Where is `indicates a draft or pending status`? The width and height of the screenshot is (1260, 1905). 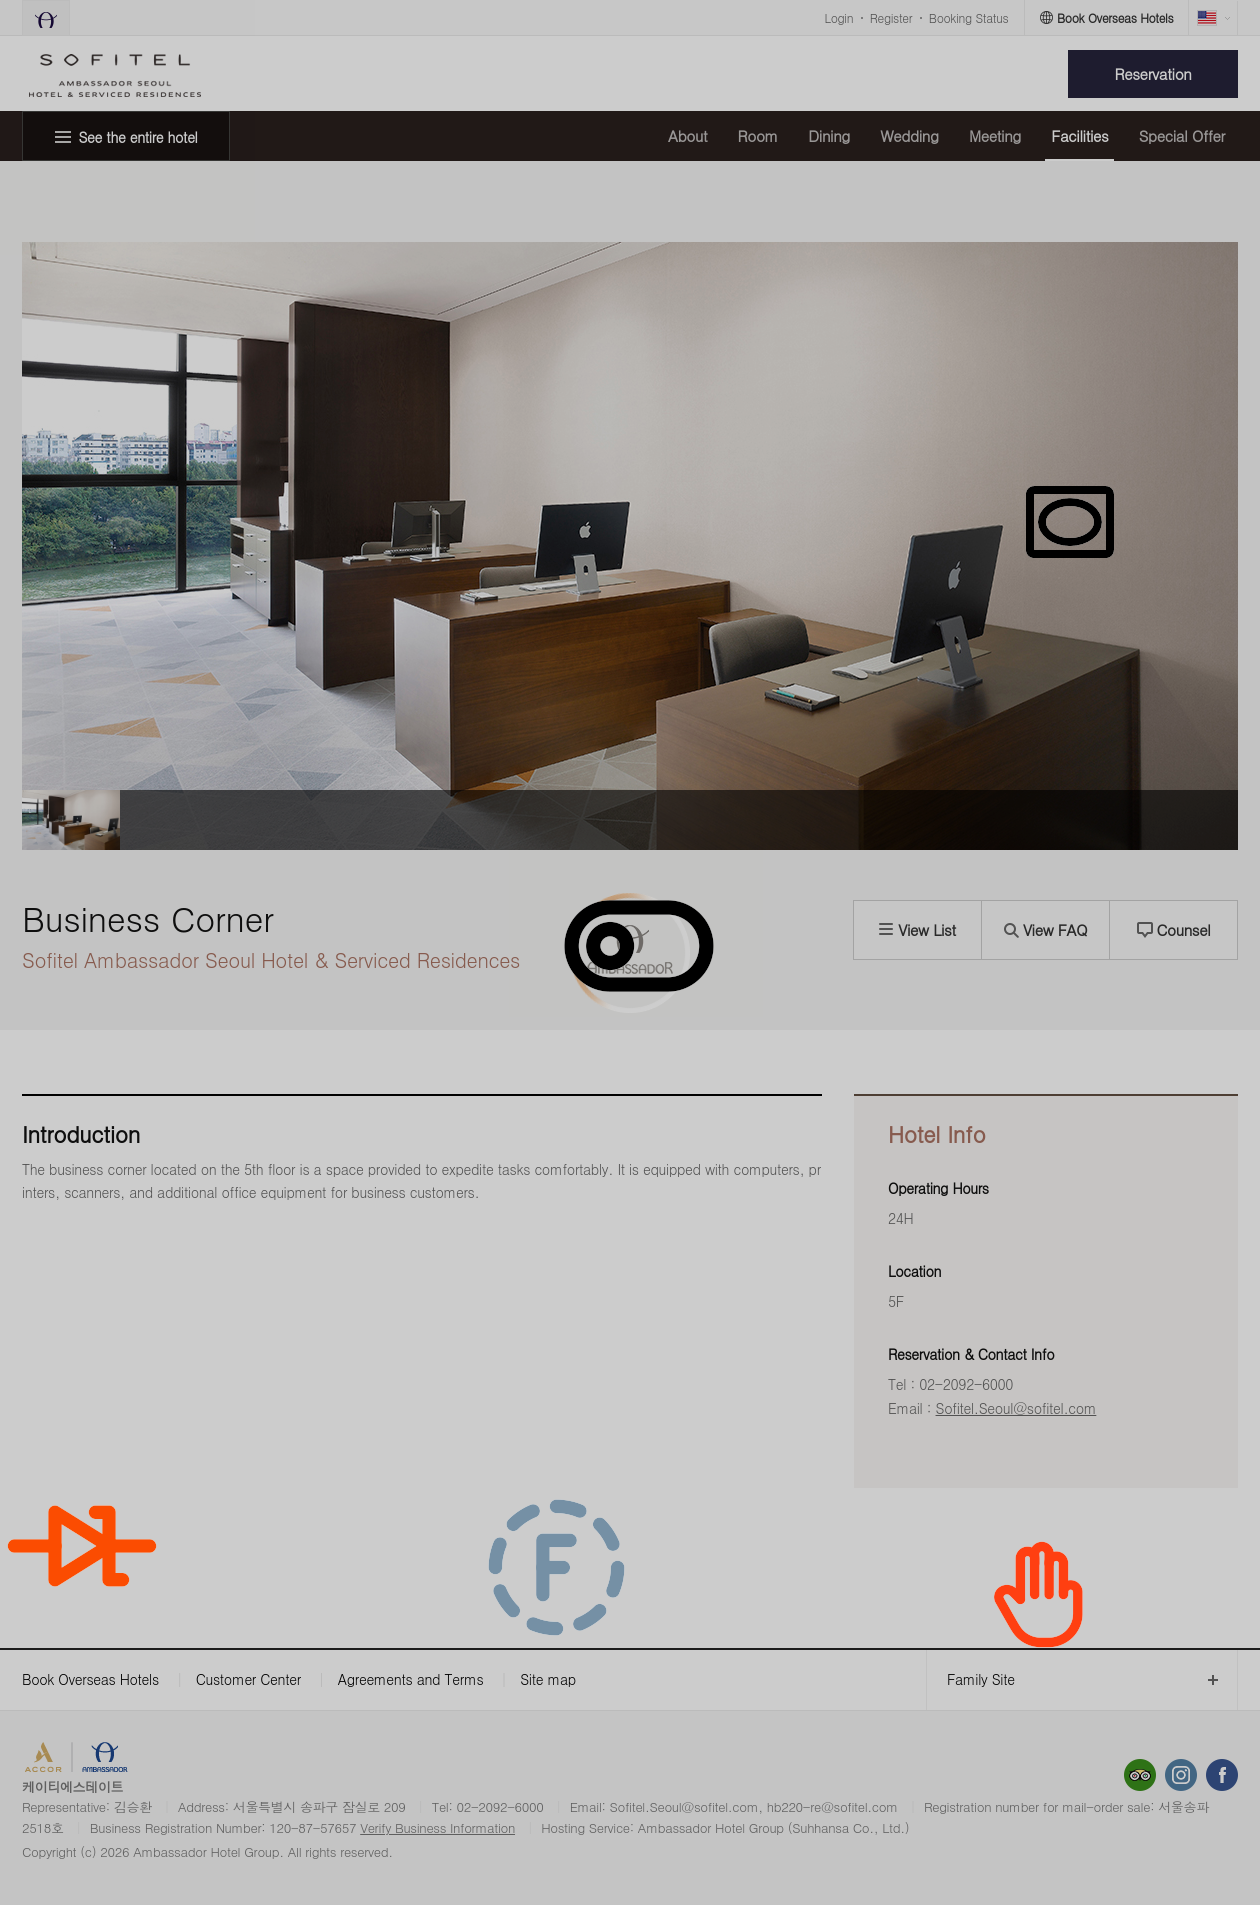
indicates a draft or pending status is located at coordinates (556, 1567).